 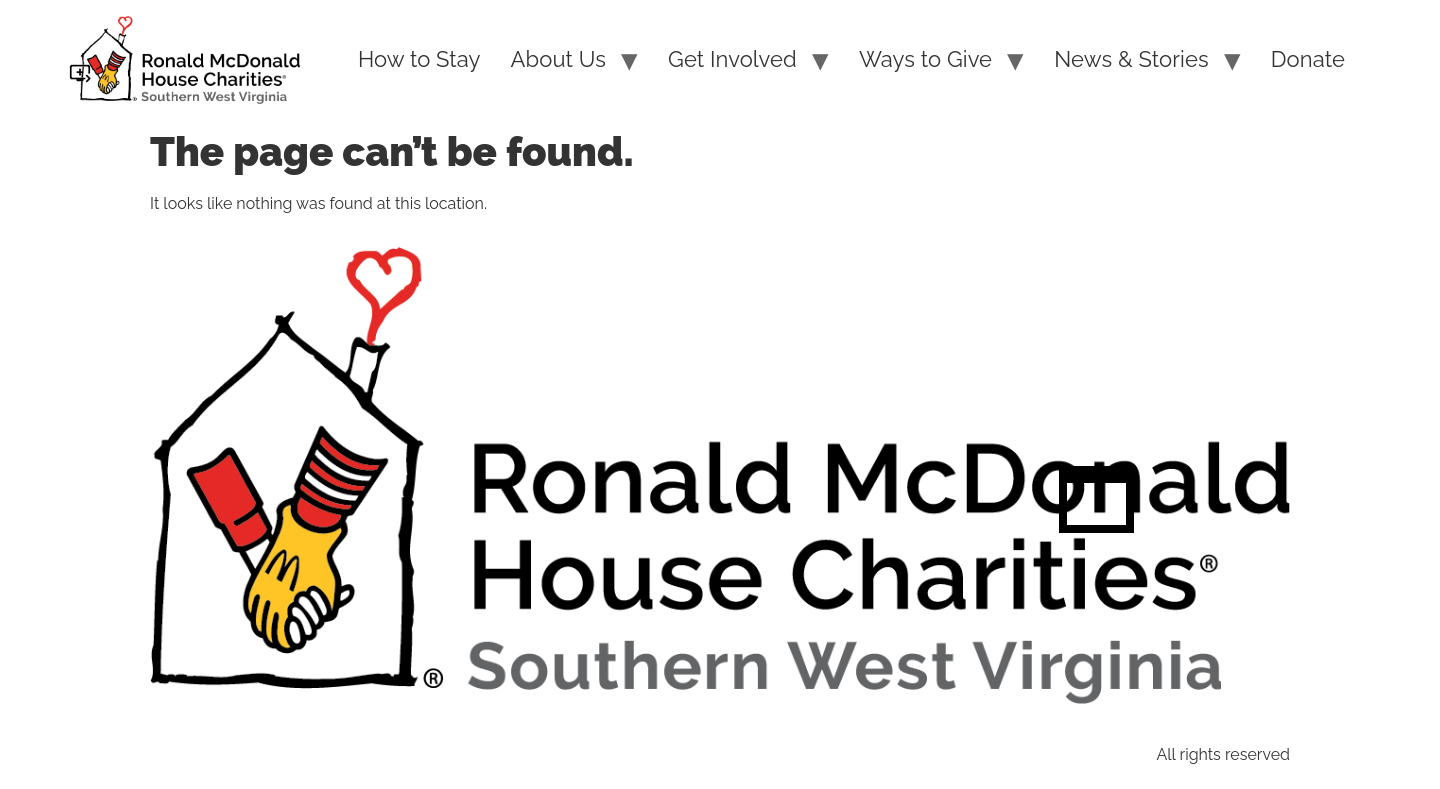 I want to click on open a web page or browser window, so click(x=1096, y=499).